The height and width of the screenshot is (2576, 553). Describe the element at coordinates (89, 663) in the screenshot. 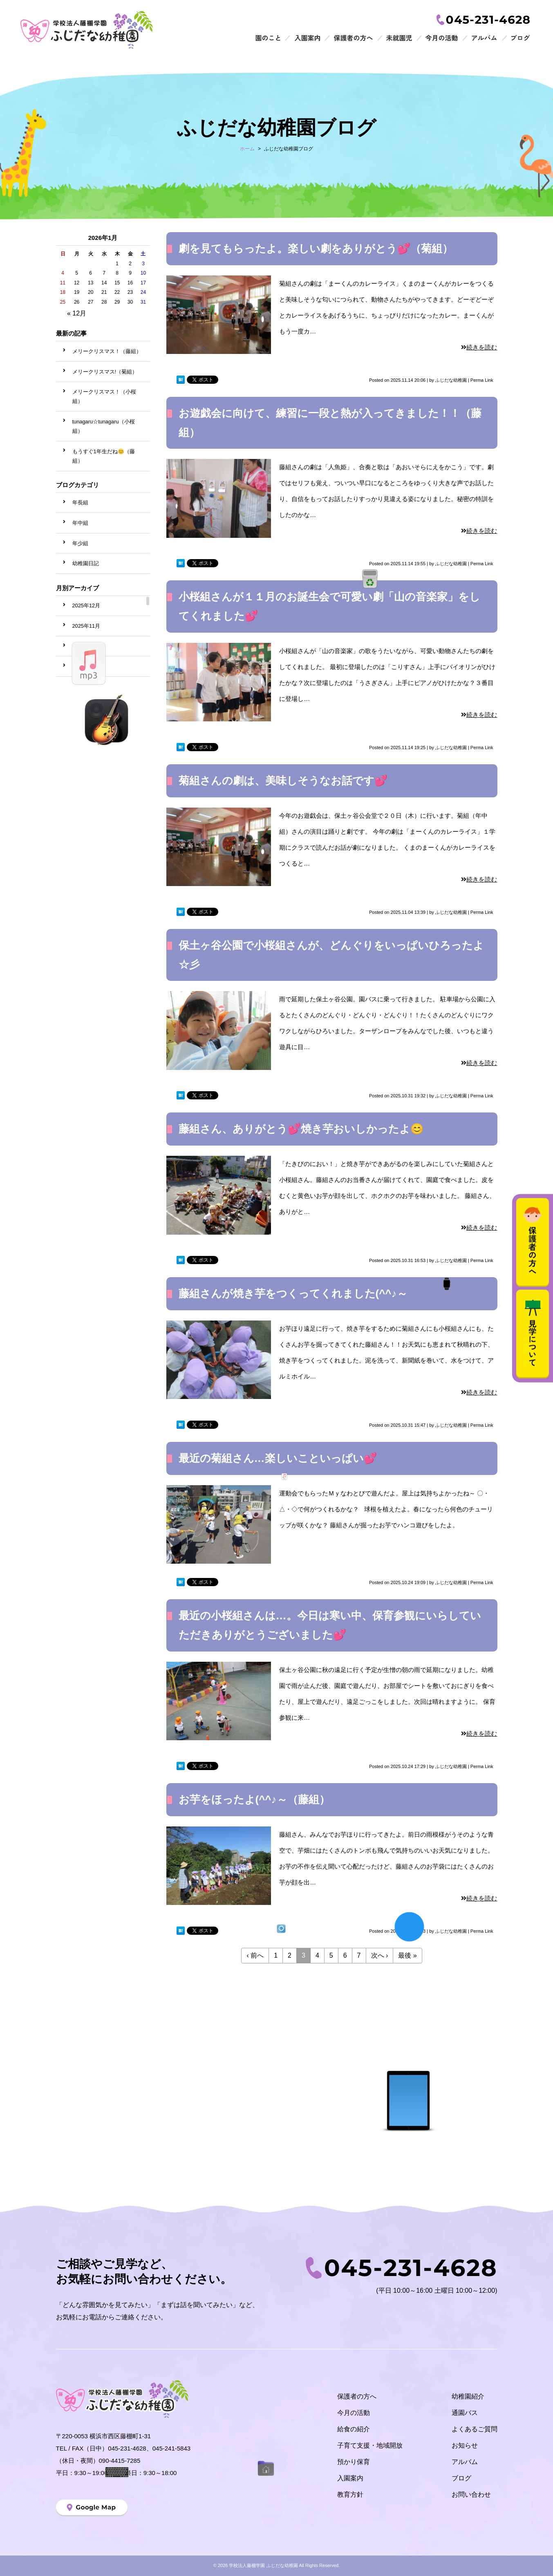

I see `an mp3 audio file` at that location.